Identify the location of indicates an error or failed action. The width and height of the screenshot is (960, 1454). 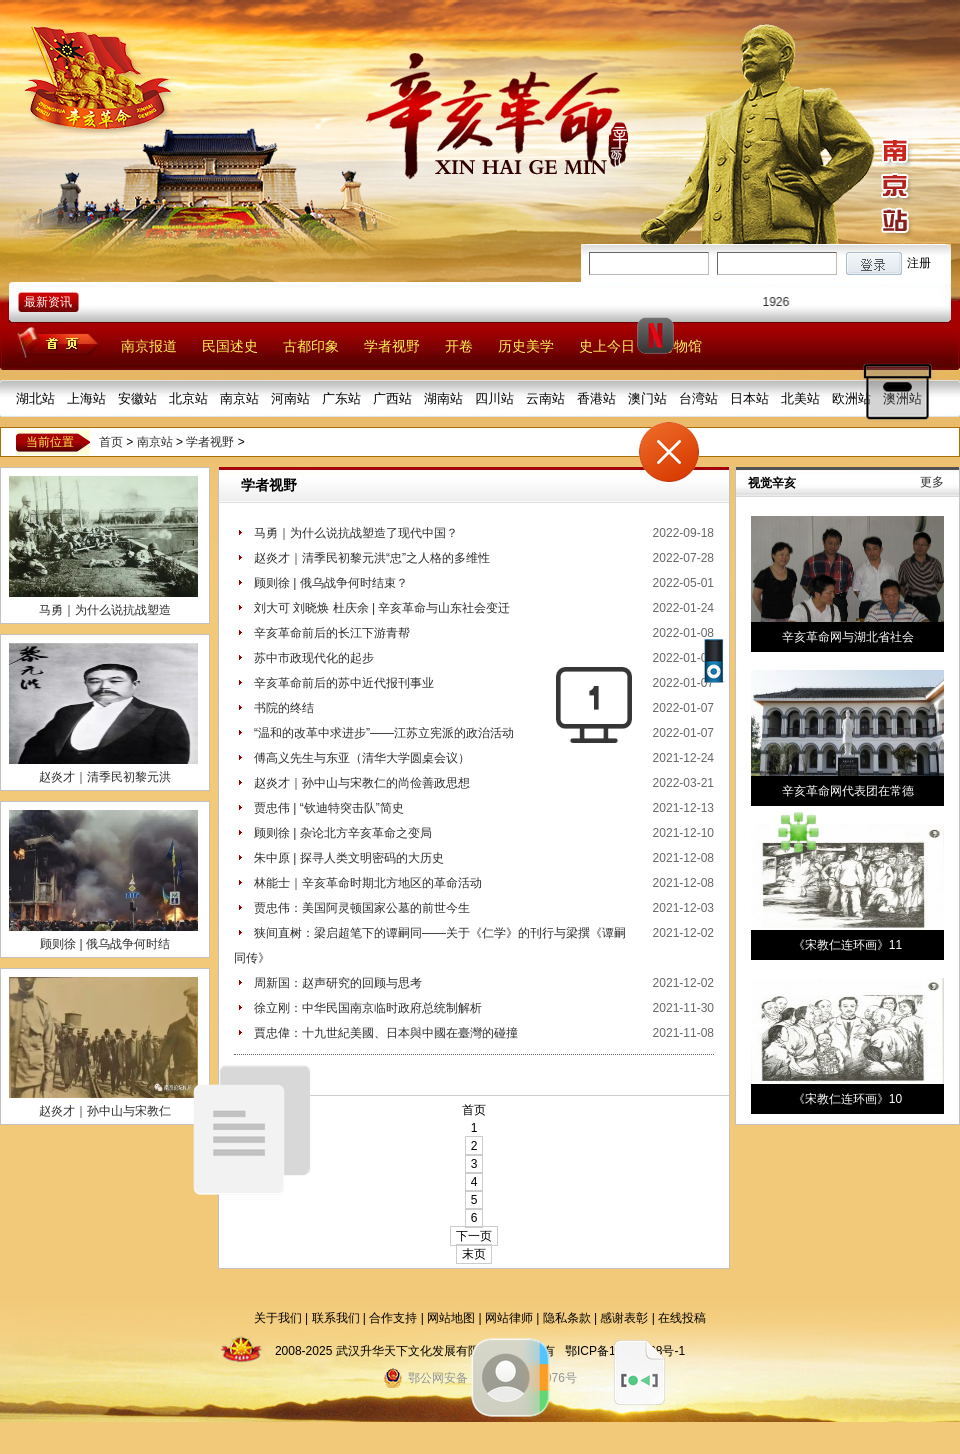
(669, 452).